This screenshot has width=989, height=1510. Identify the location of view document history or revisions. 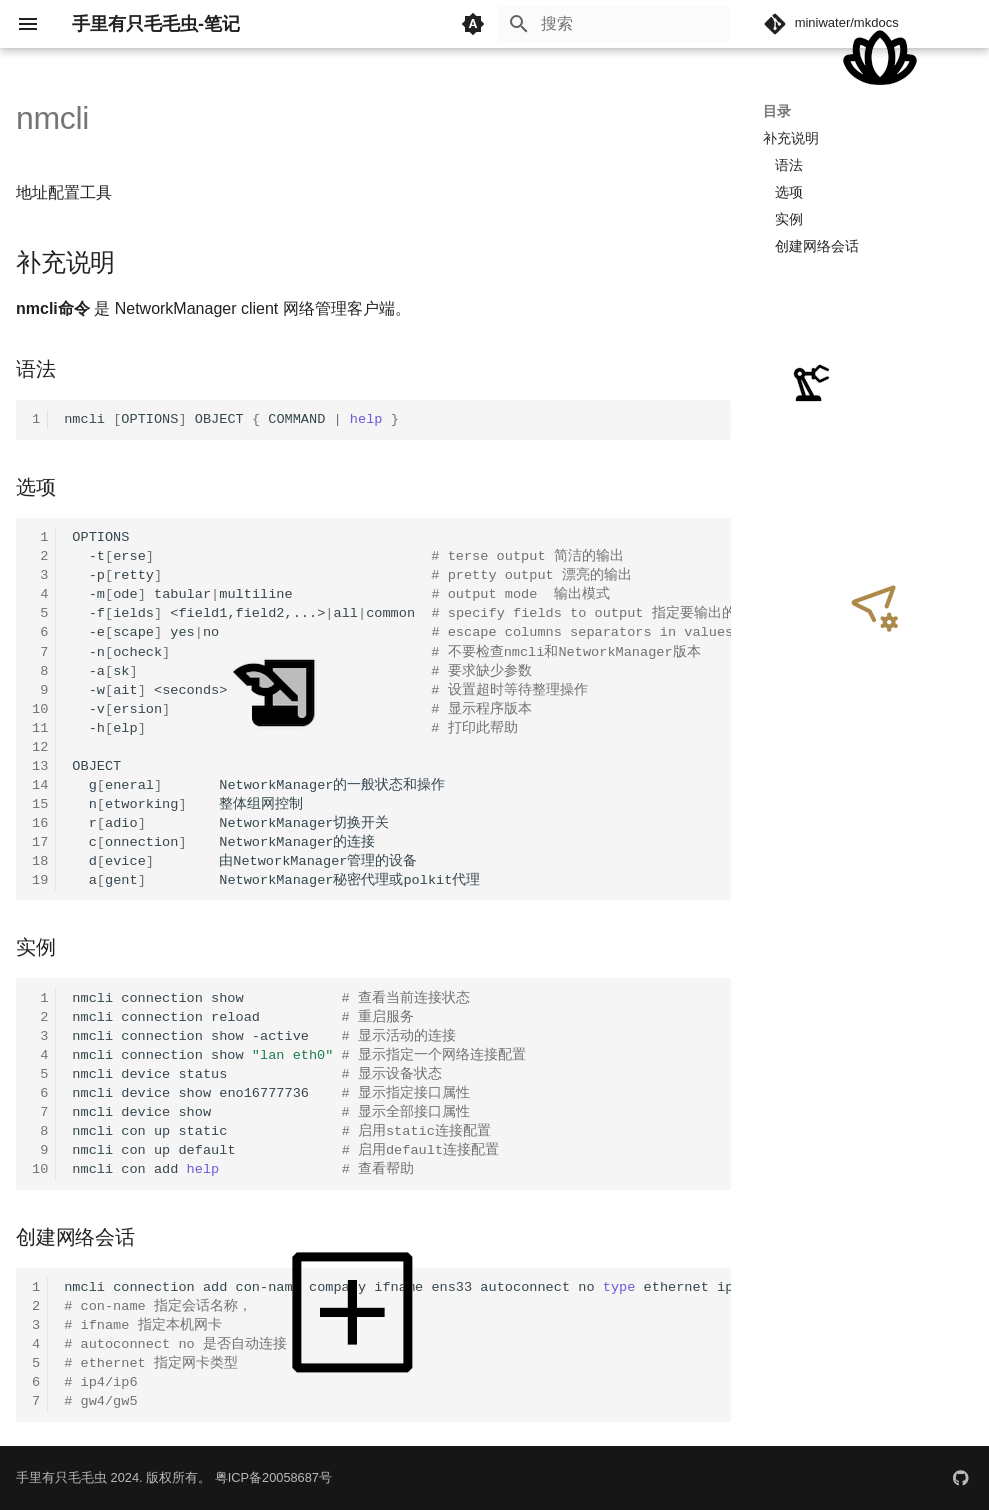
(277, 693).